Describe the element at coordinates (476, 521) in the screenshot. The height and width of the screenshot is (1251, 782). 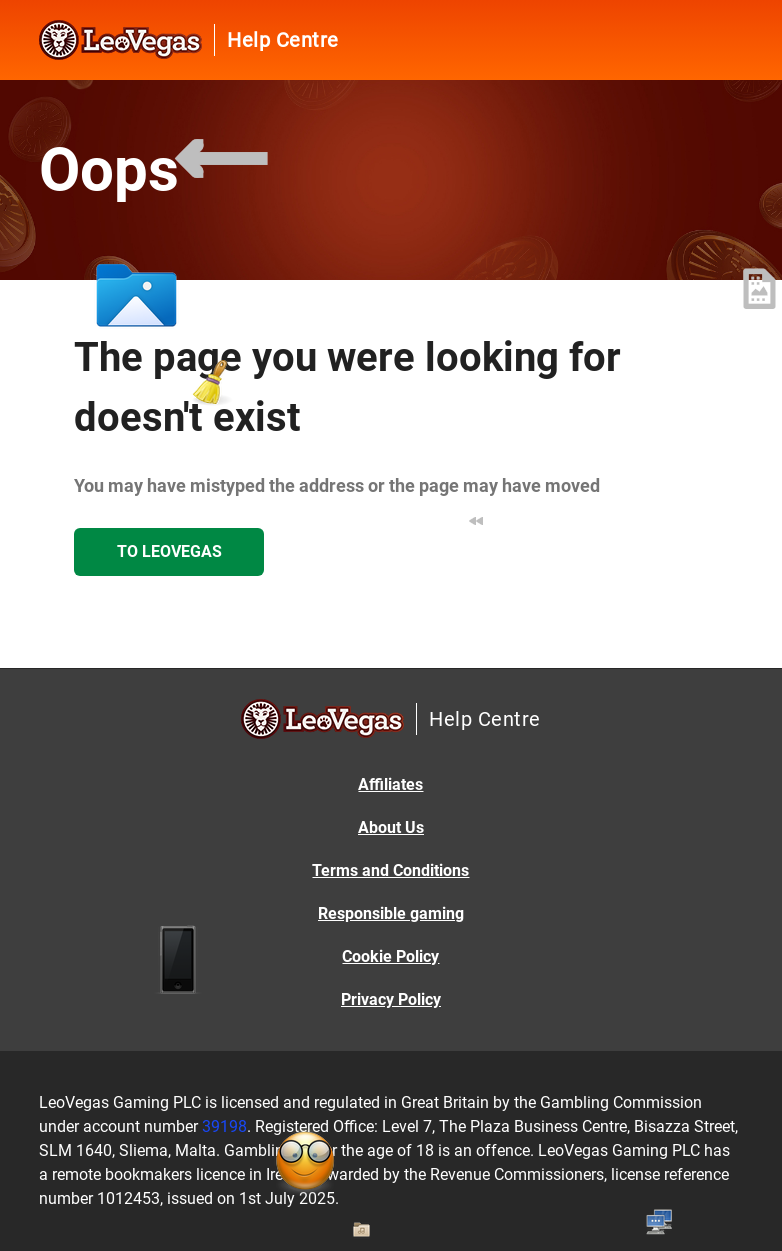
I see `rewind or seek backward in media playback` at that location.